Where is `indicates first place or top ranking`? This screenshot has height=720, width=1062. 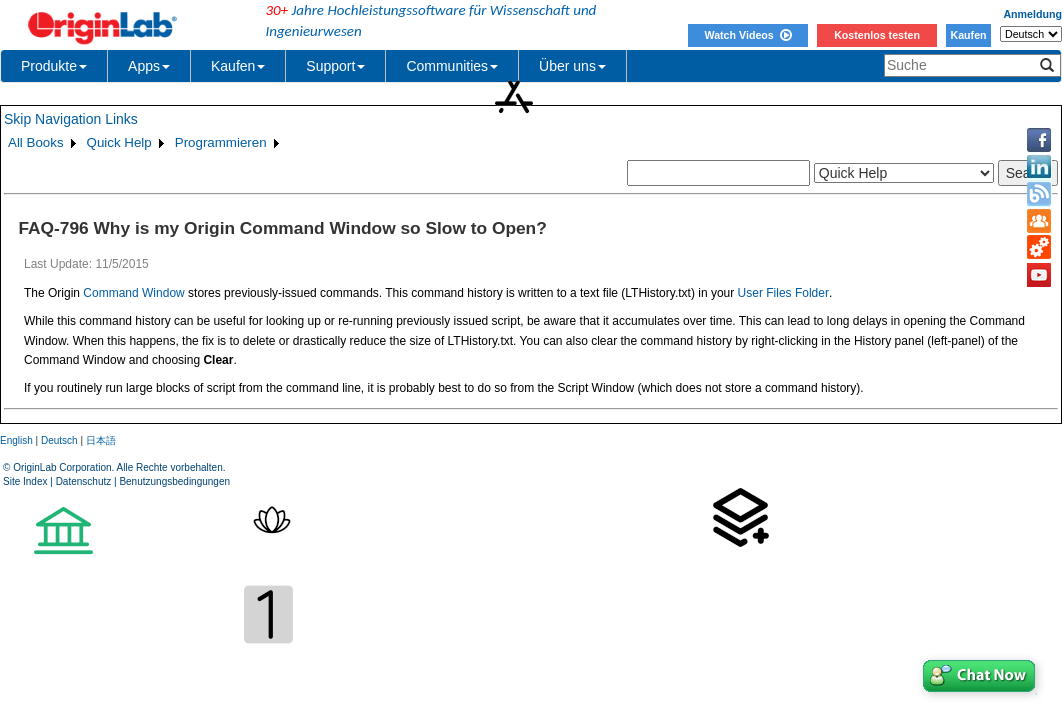 indicates first place or top ranking is located at coordinates (268, 614).